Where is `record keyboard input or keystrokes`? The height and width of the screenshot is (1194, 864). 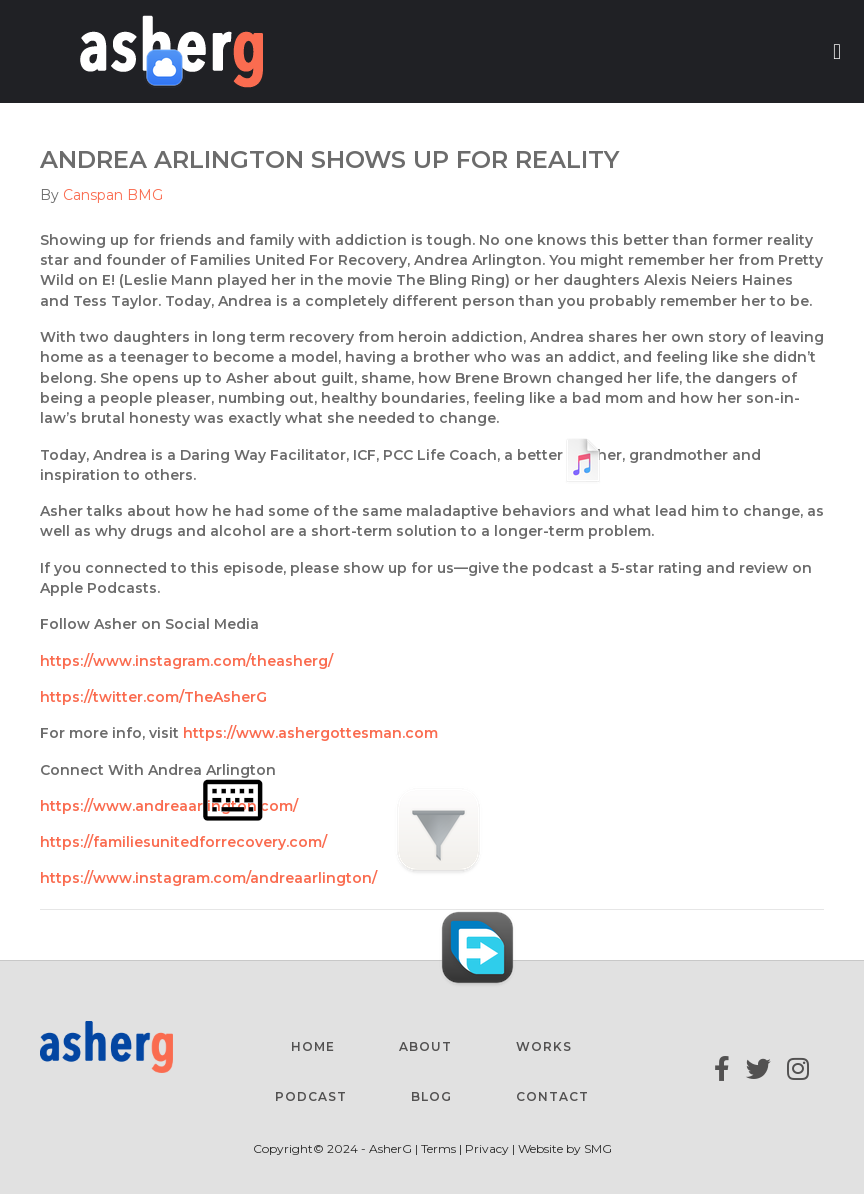 record keyboard input or keystrokes is located at coordinates (230, 802).